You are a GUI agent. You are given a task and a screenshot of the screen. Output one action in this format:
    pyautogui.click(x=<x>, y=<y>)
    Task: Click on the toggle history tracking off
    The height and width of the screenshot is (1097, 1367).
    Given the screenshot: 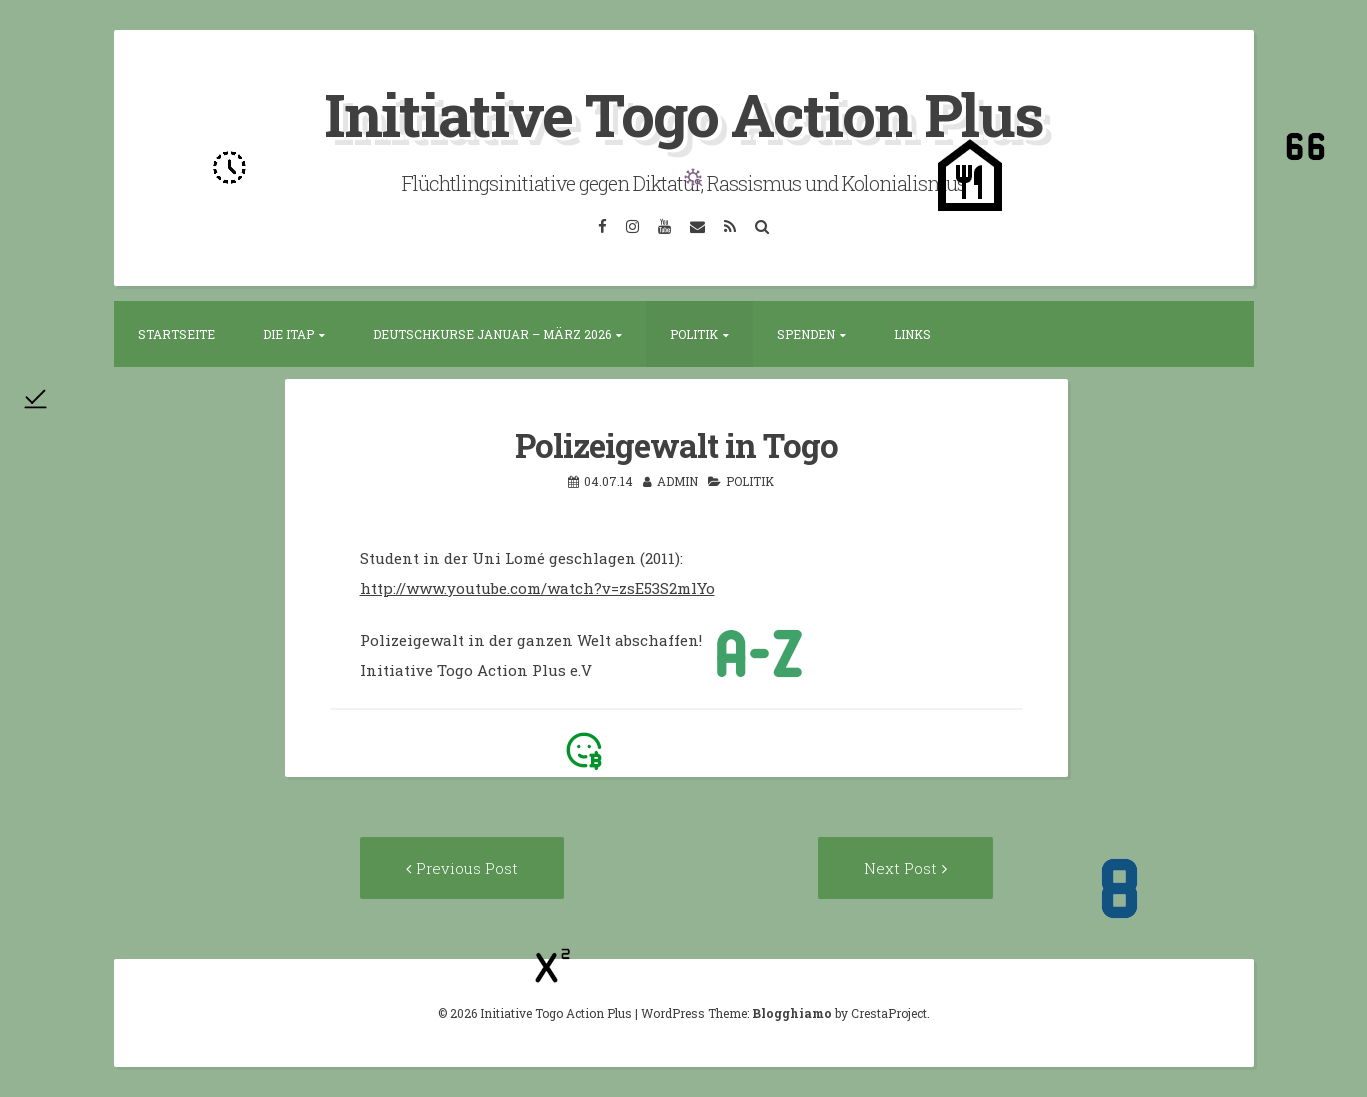 What is the action you would take?
    pyautogui.click(x=229, y=167)
    